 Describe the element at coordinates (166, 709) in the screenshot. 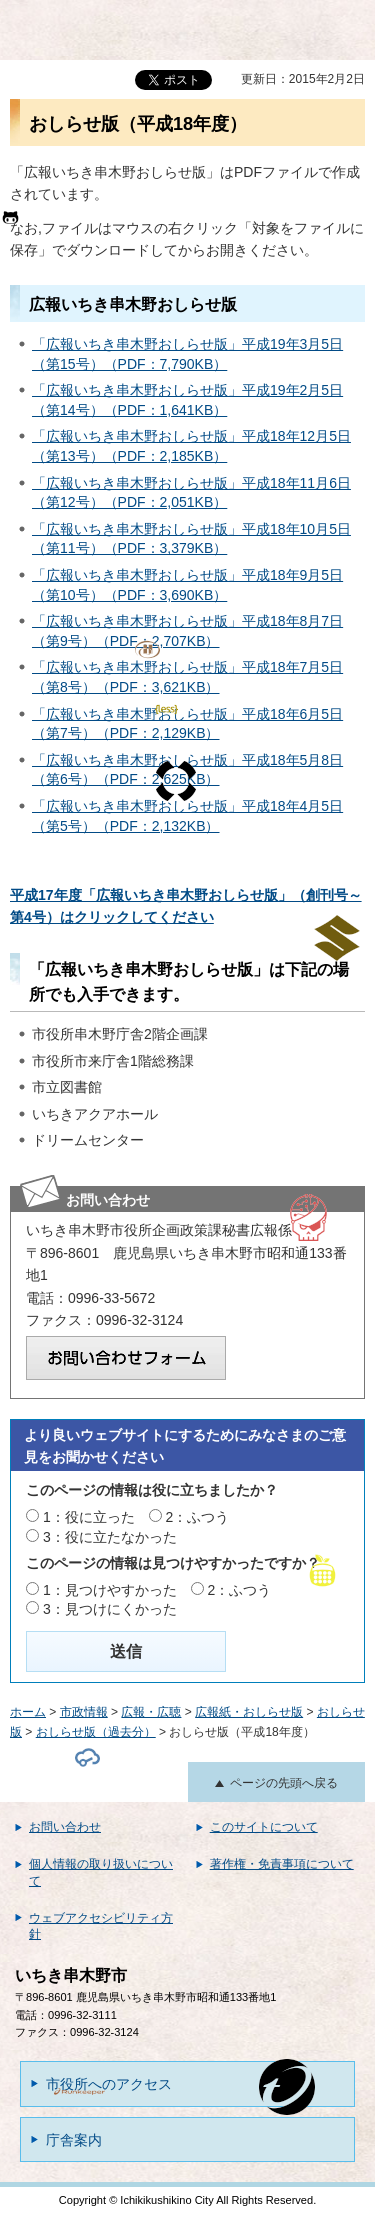

I see `less css preprocessor logo` at that location.